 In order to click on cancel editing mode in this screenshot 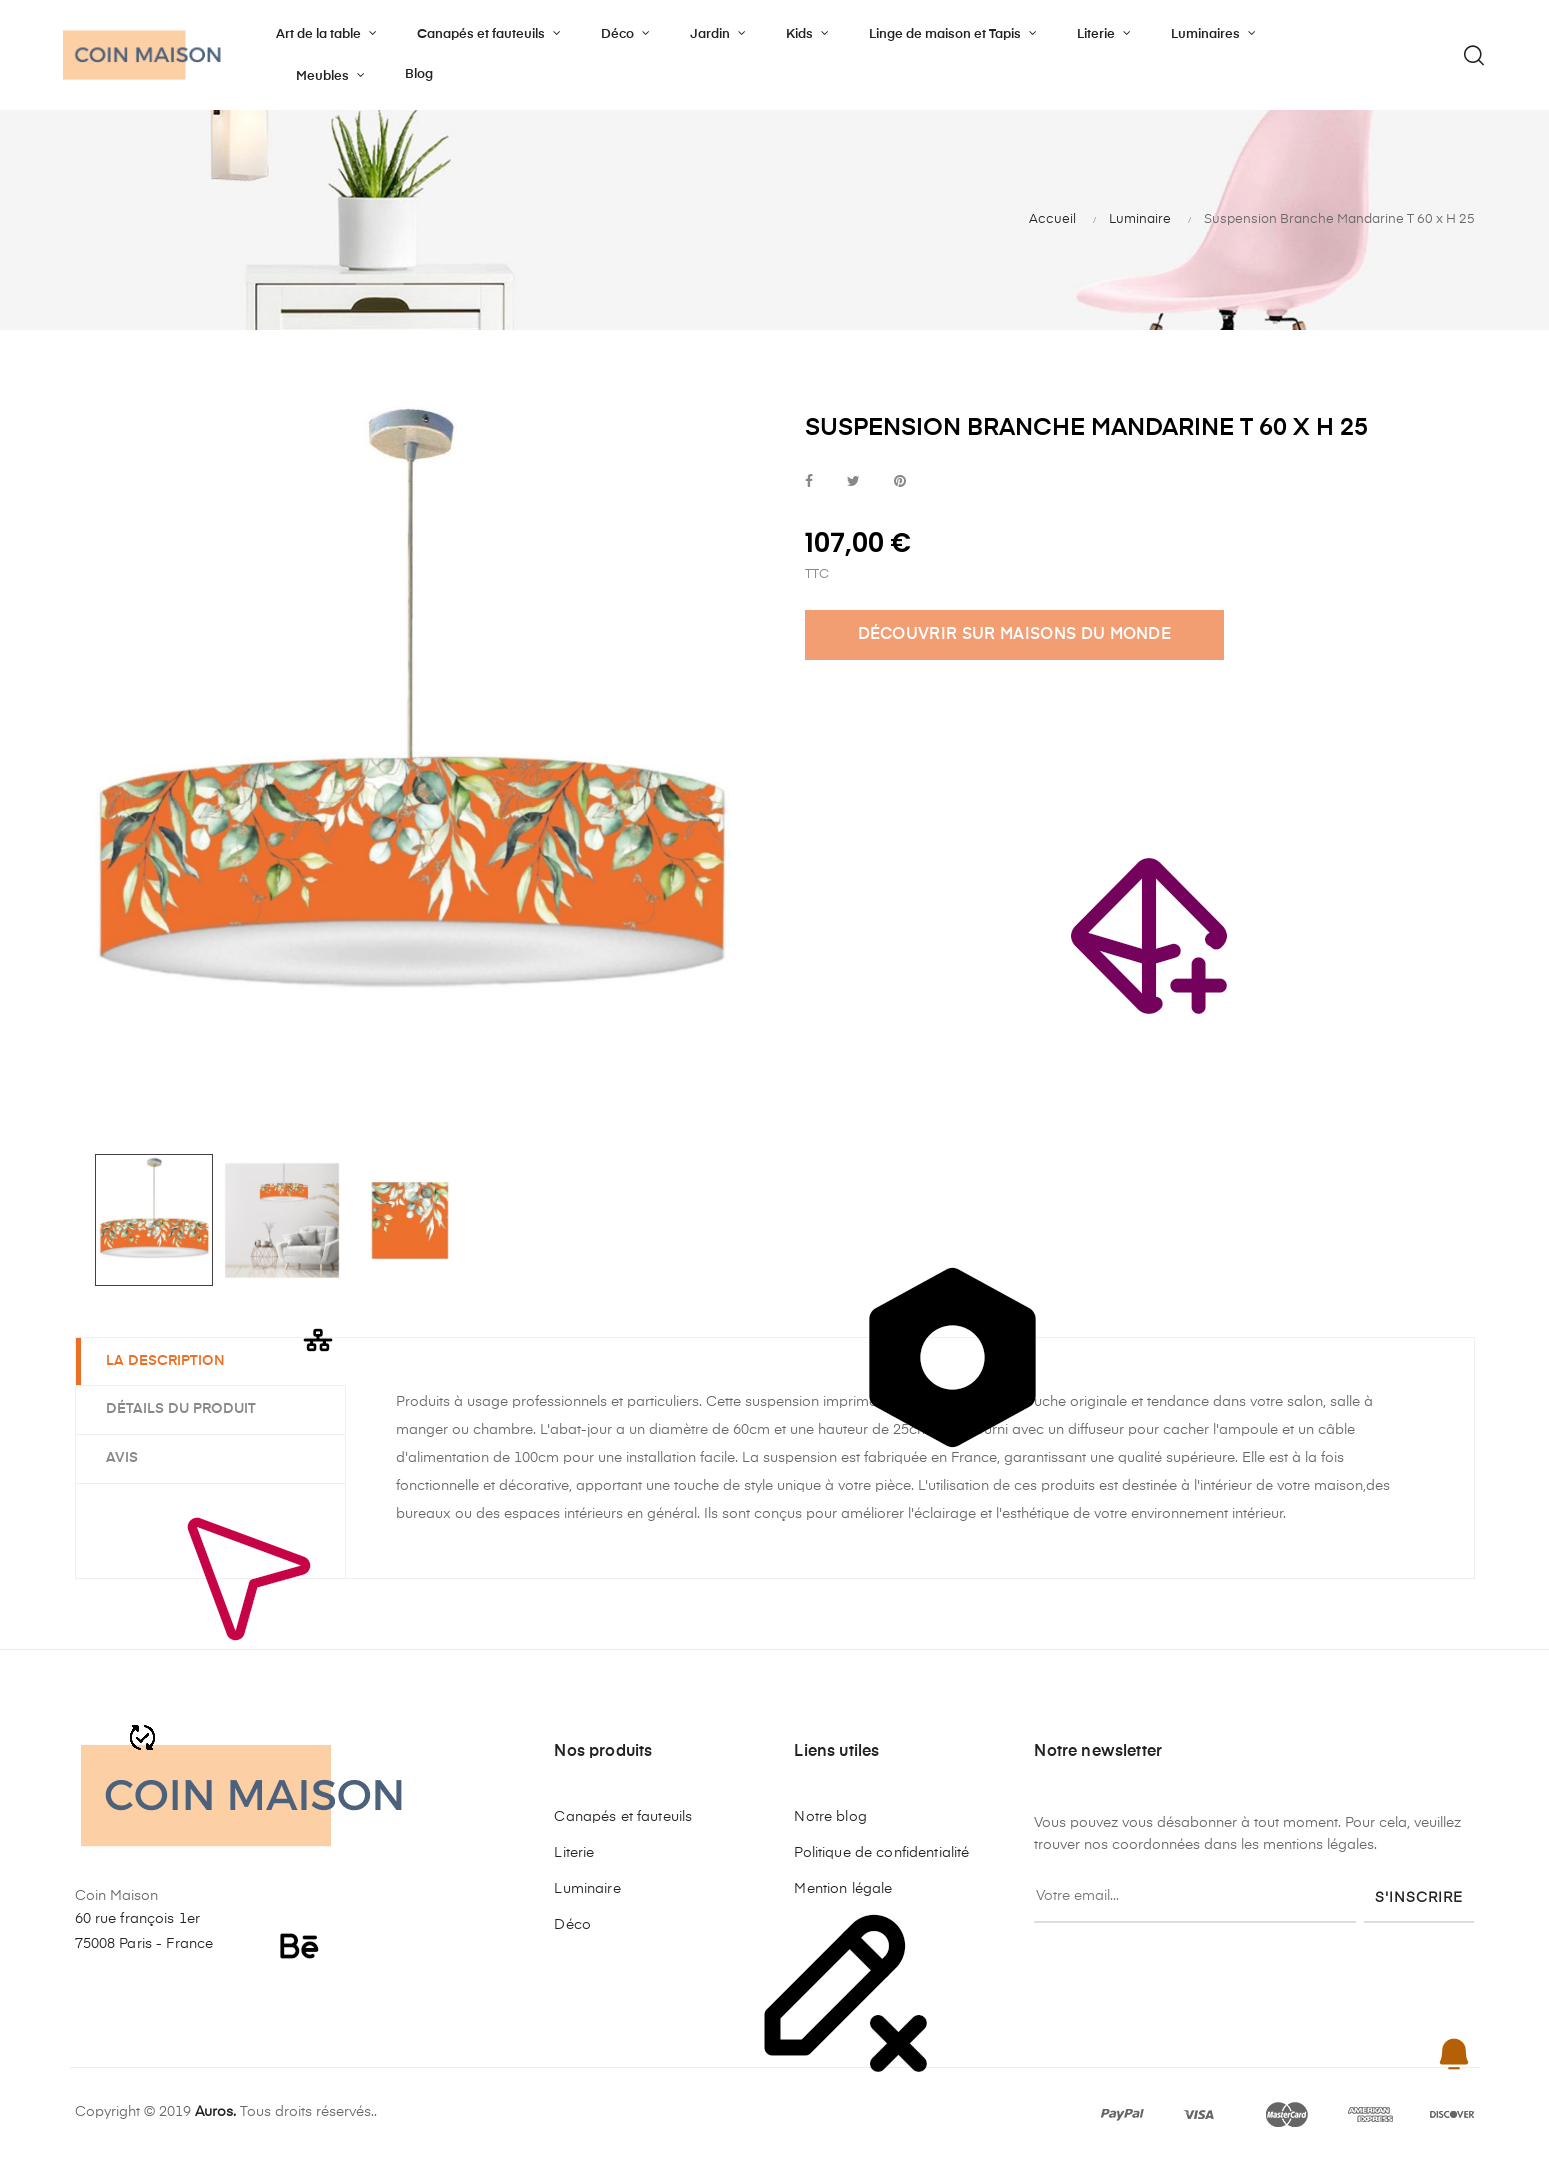, I will do `click(837, 1982)`.